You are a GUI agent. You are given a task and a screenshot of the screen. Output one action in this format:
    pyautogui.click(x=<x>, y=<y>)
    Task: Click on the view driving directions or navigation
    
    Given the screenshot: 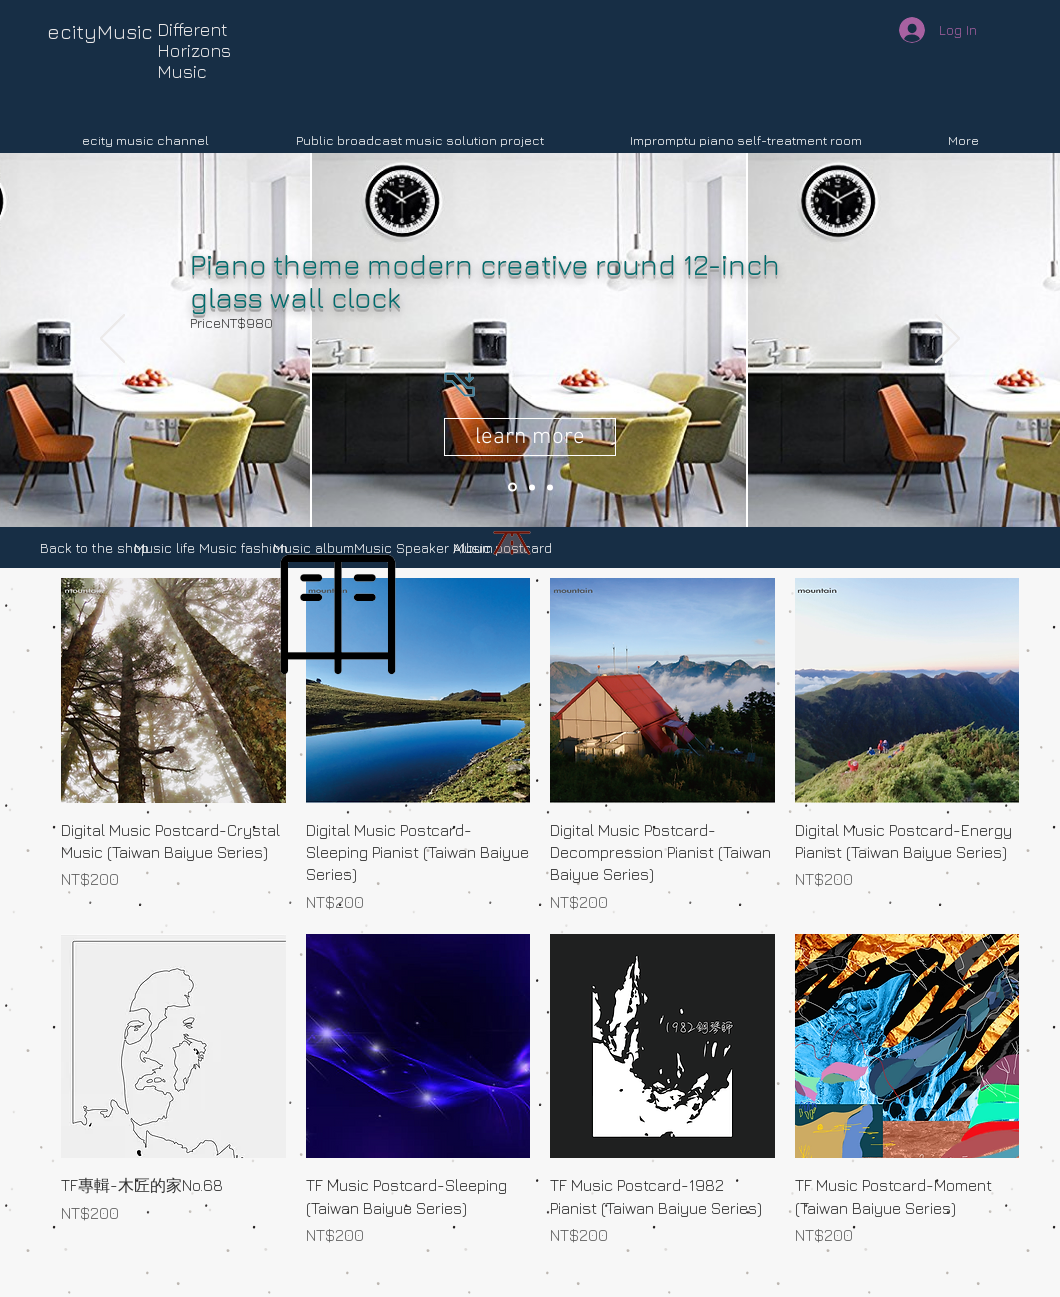 What is the action you would take?
    pyautogui.click(x=512, y=543)
    